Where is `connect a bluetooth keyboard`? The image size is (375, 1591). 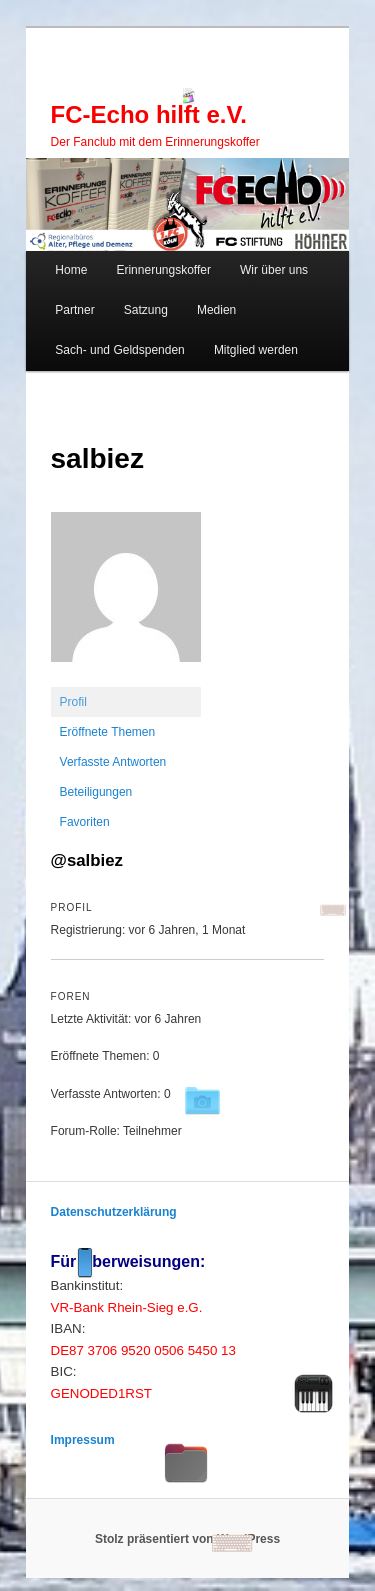 connect a bluetooth keyboard is located at coordinates (333, 910).